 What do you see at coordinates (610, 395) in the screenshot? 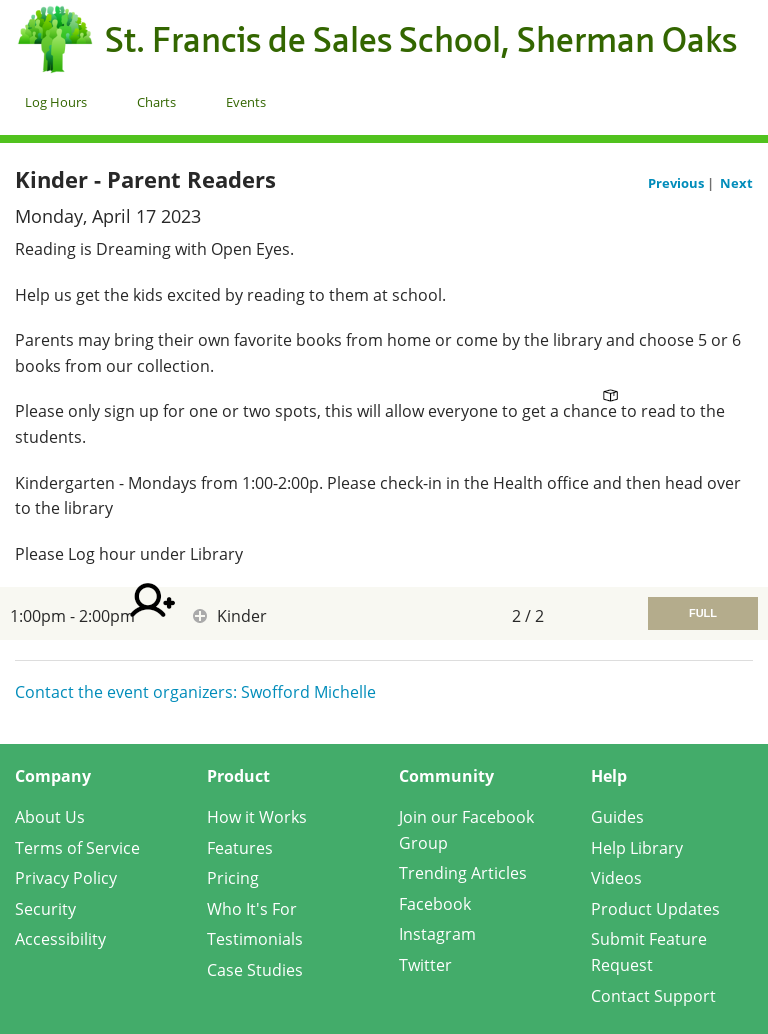
I see `view package or module contents` at bounding box center [610, 395].